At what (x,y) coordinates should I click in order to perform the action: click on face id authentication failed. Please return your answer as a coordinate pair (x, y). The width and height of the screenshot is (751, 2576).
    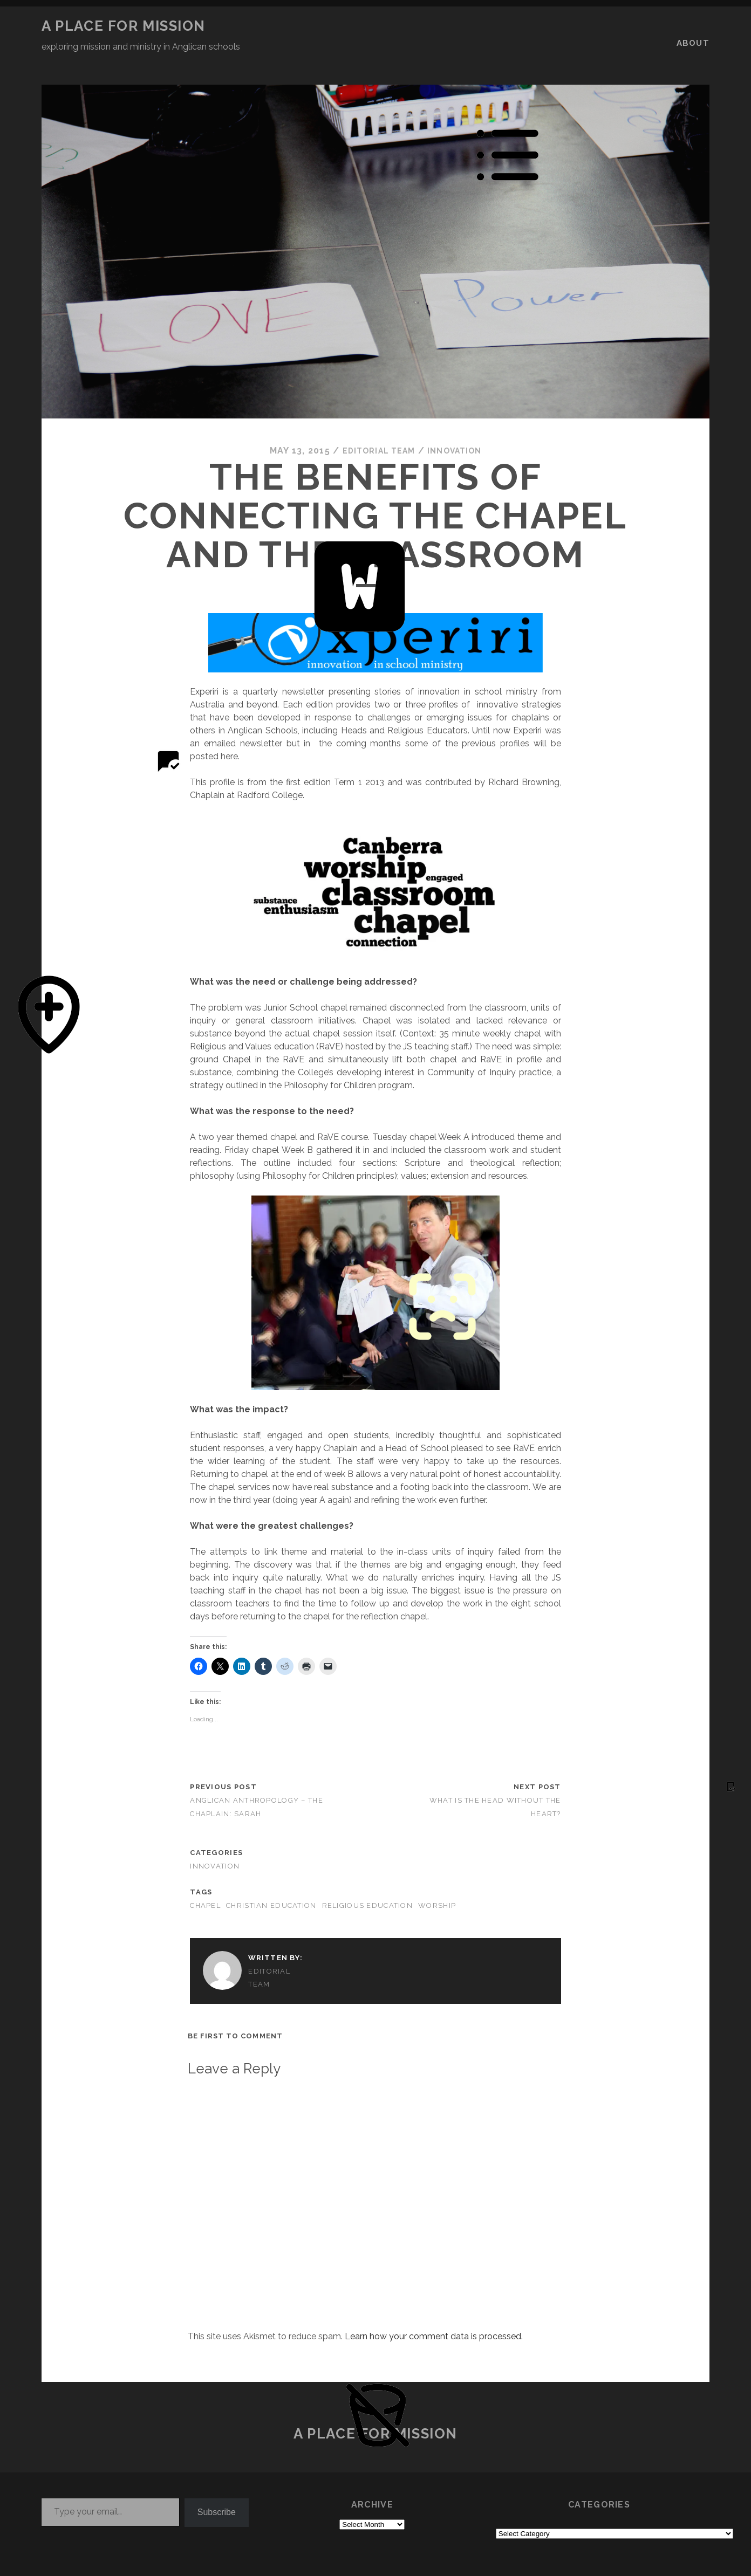
    Looking at the image, I should click on (442, 1307).